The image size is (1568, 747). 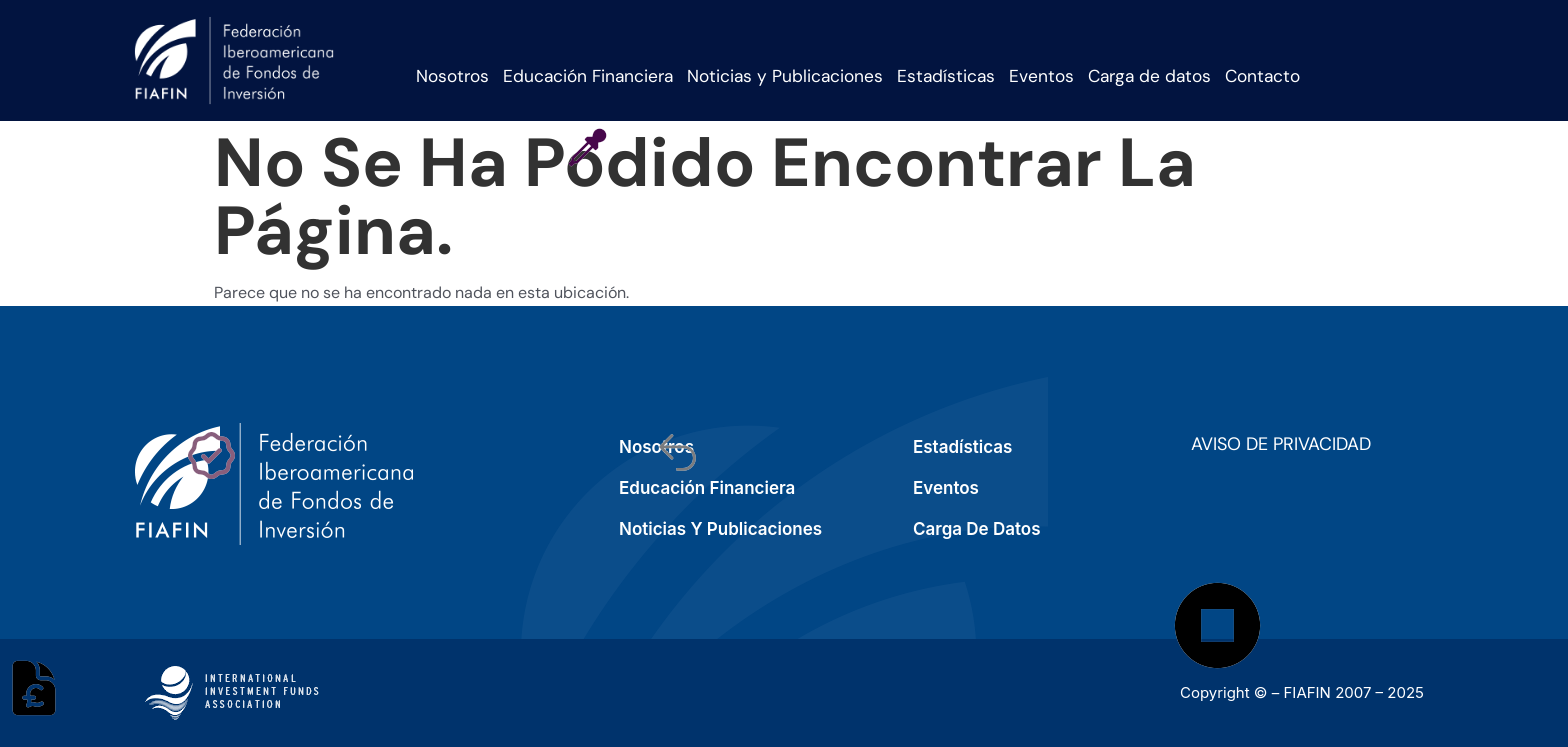 What do you see at coordinates (1217, 625) in the screenshot?
I see `stop media playback` at bounding box center [1217, 625].